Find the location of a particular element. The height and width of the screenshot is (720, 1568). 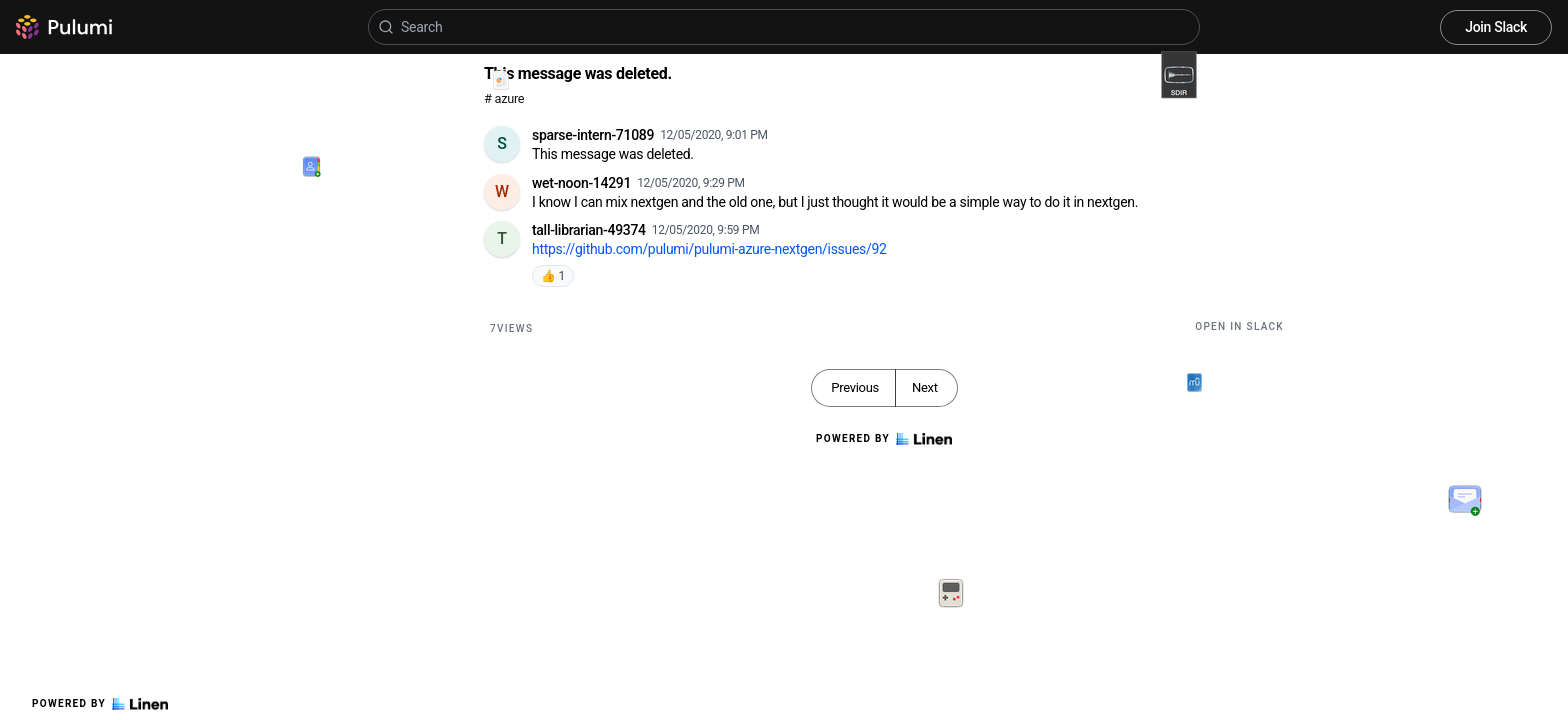

open a presentation file is located at coordinates (501, 80).